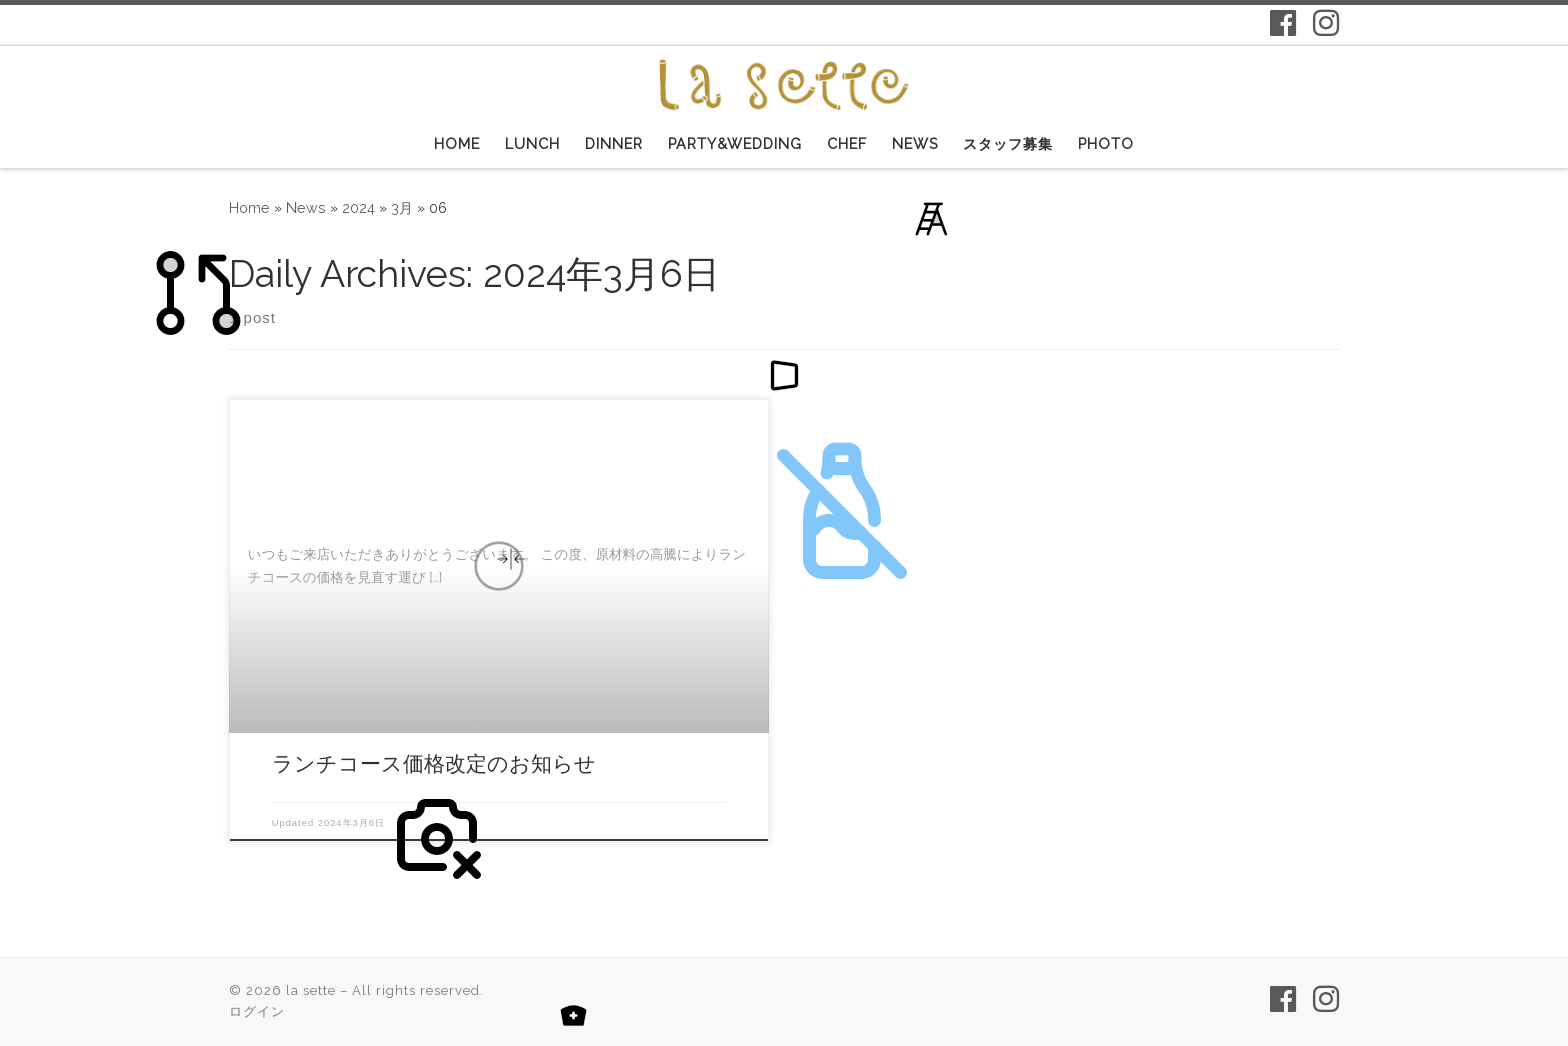  What do you see at coordinates (932, 219) in the screenshot?
I see `access tools or equipment section` at bounding box center [932, 219].